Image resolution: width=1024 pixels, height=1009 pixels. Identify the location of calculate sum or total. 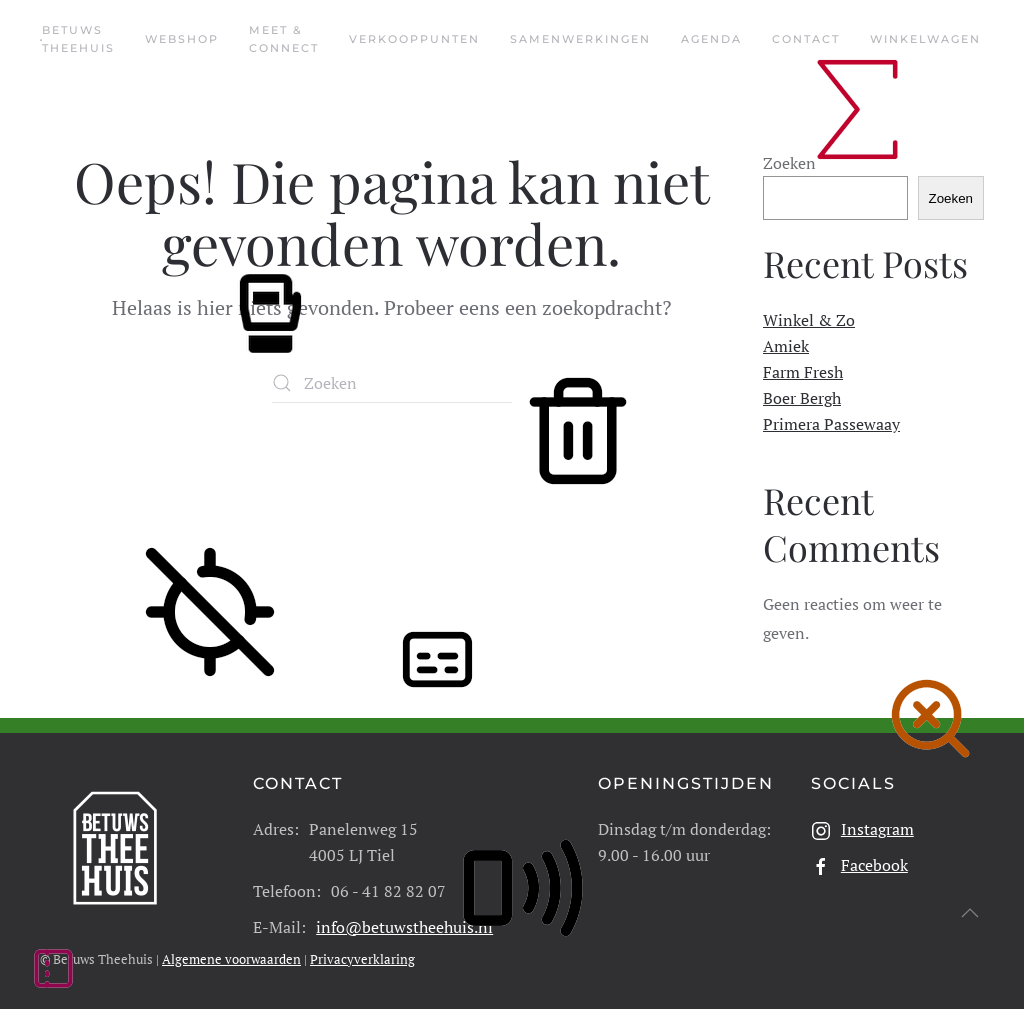
(857, 109).